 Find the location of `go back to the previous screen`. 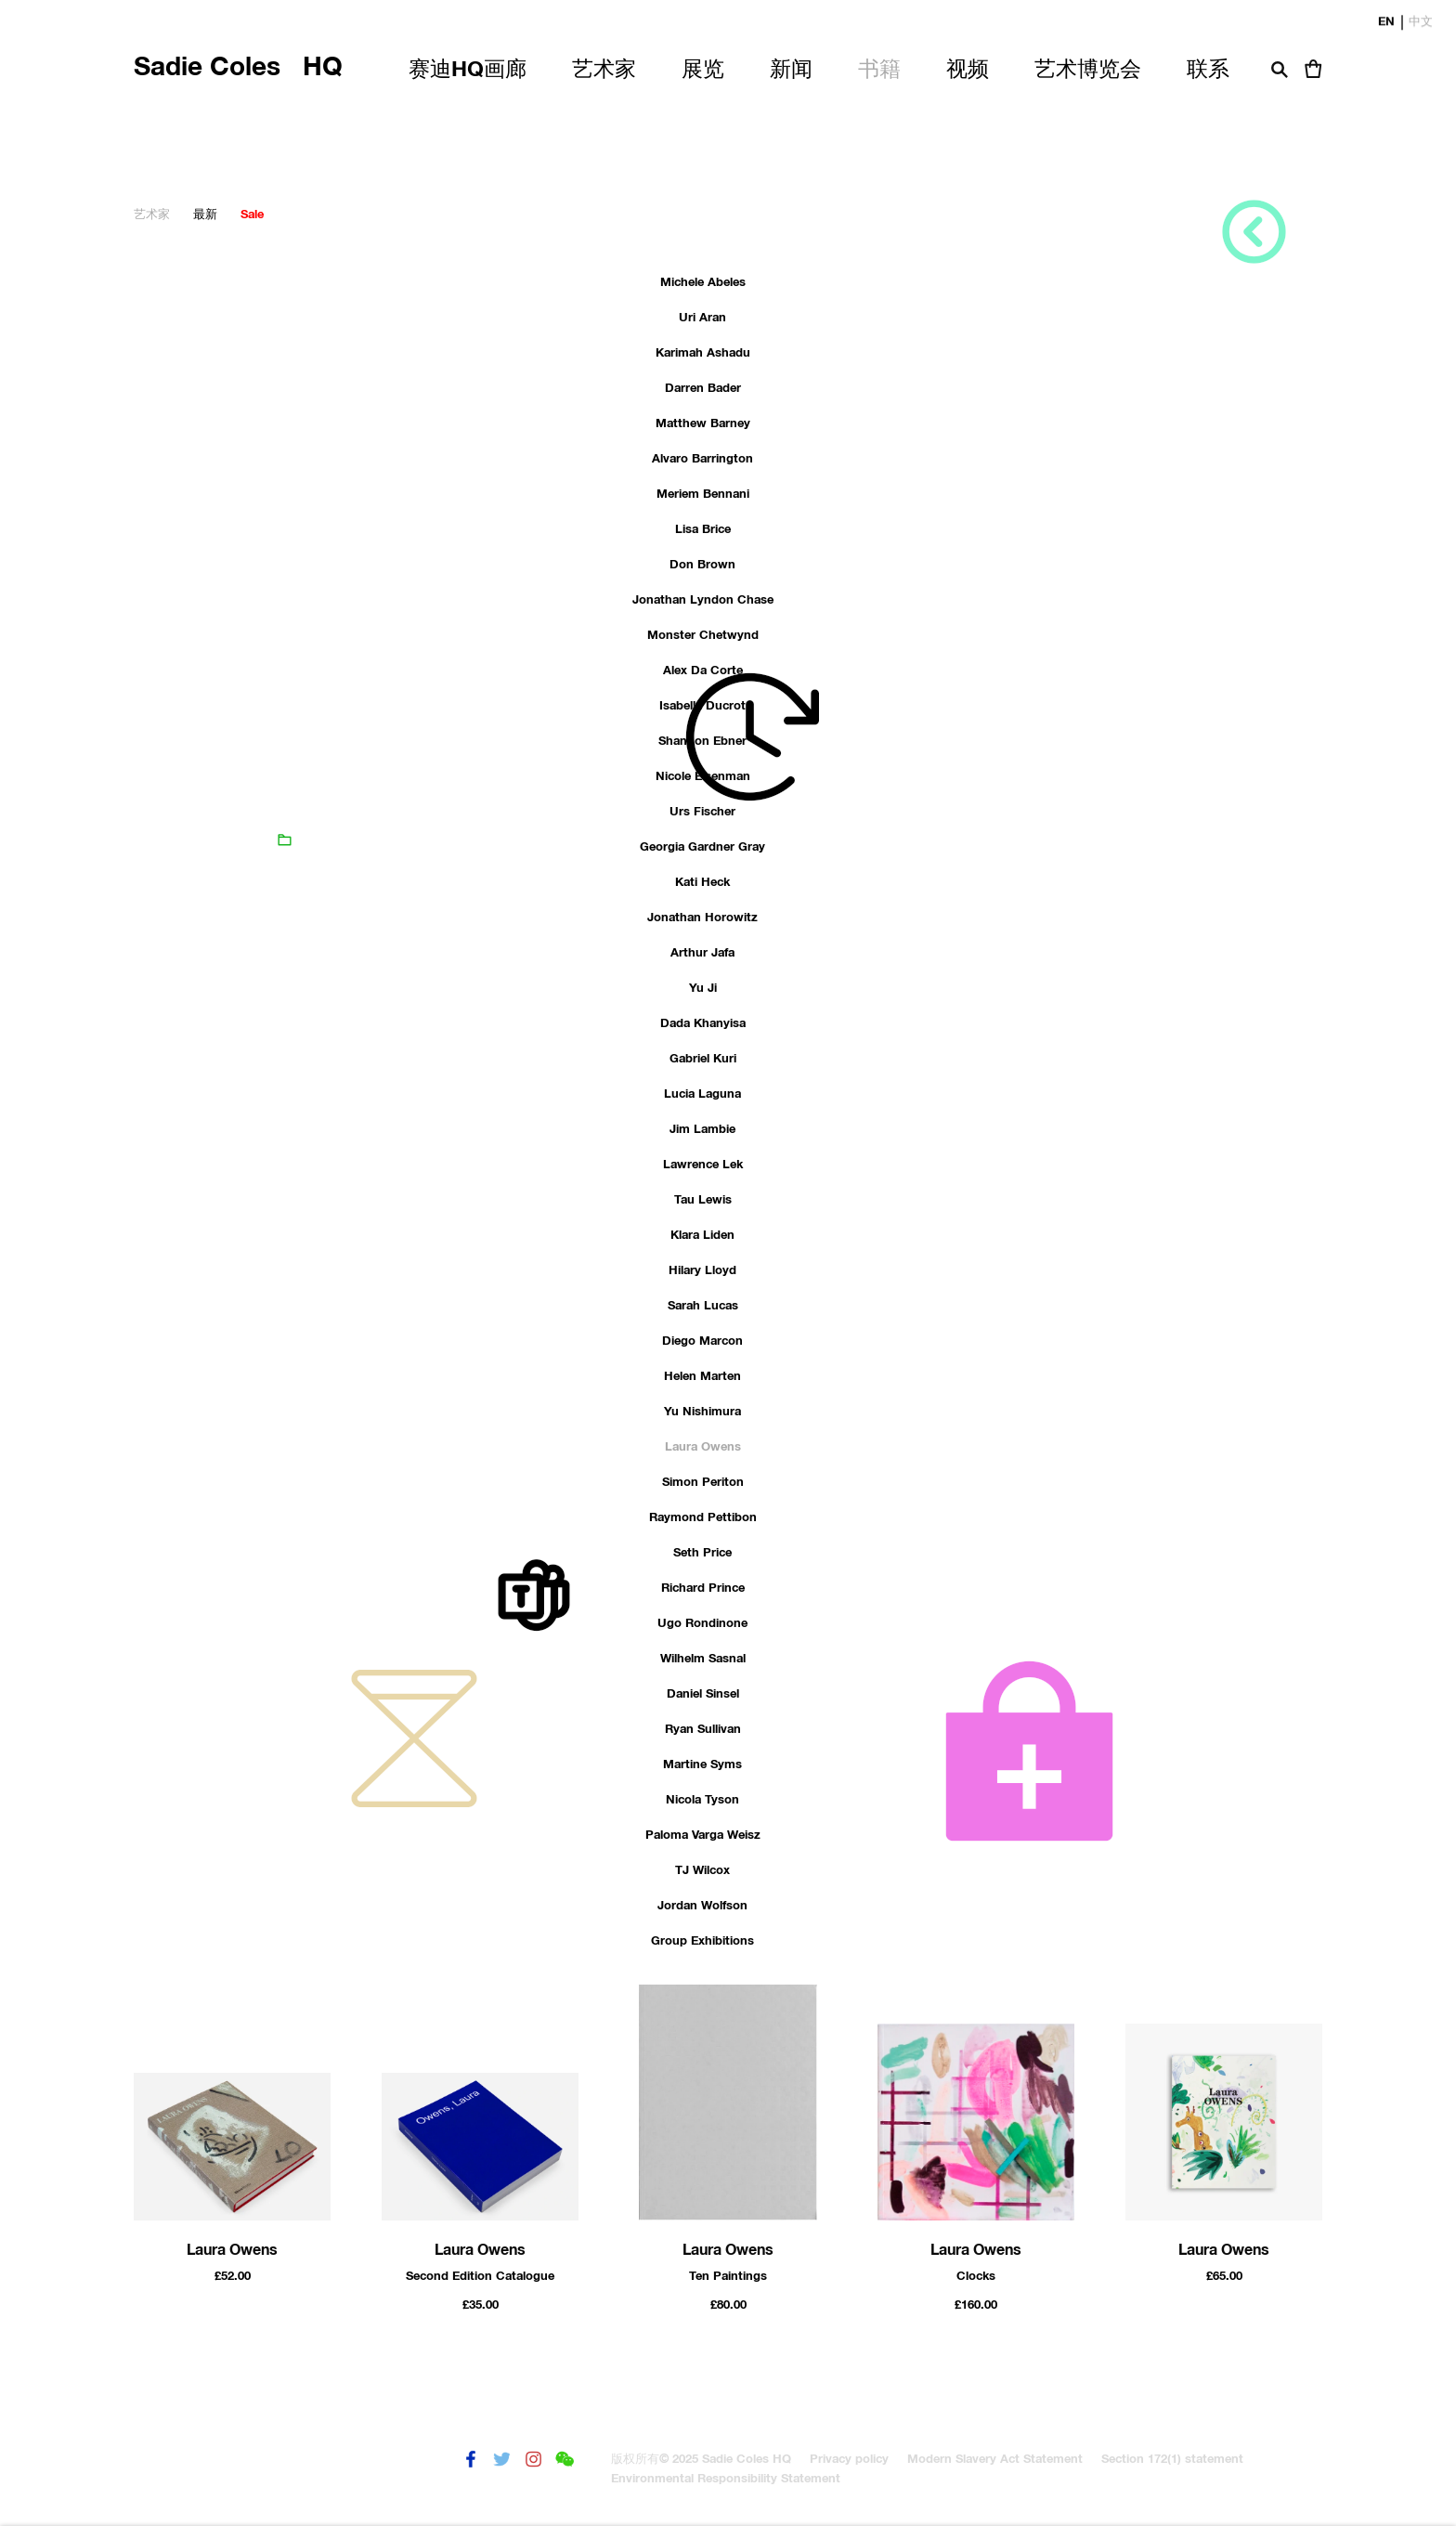

go back to the previous screen is located at coordinates (1254, 231).